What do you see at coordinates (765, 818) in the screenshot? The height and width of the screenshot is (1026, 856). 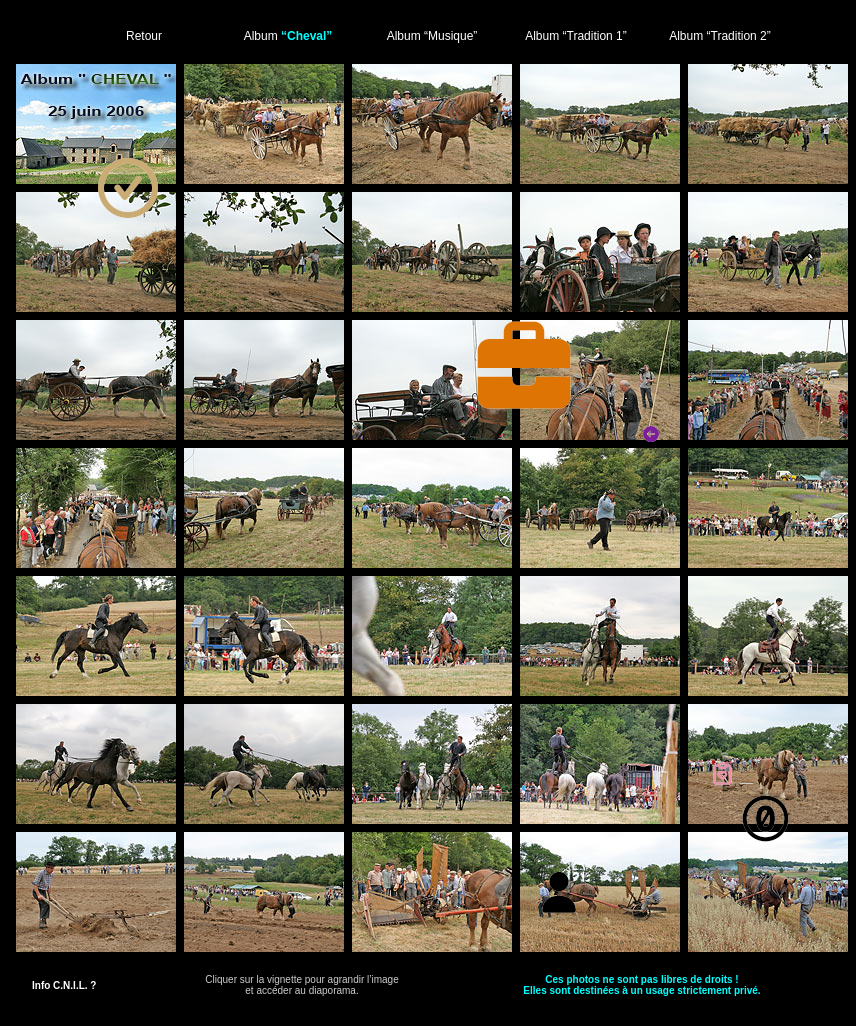 I see `creative commons zero (CC0) public domain license` at bounding box center [765, 818].